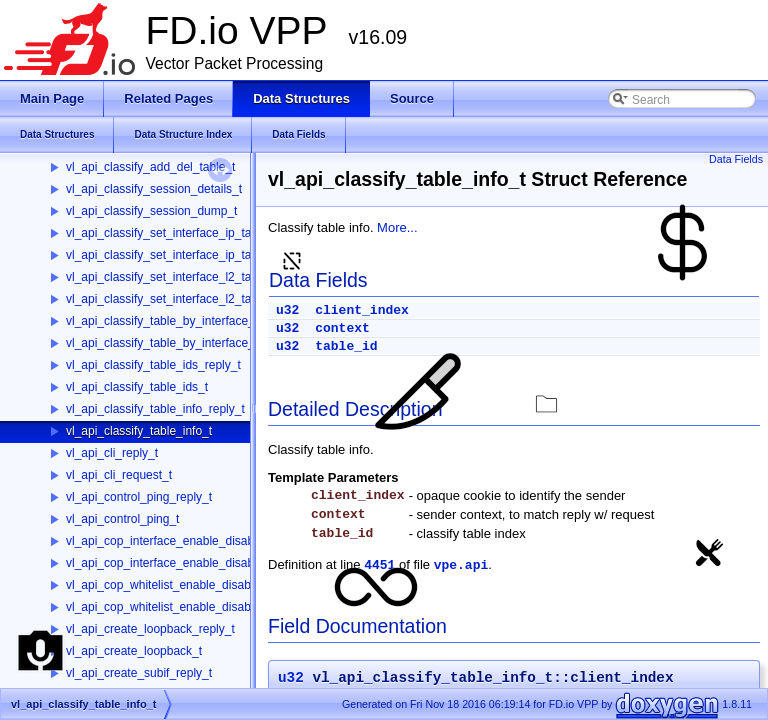 This screenshot has height=720, width=768. What do you see at coordinates (418, 393) in the screenshot?
I see `kitchen or cooking tools category` at bounding box center [418, 393].